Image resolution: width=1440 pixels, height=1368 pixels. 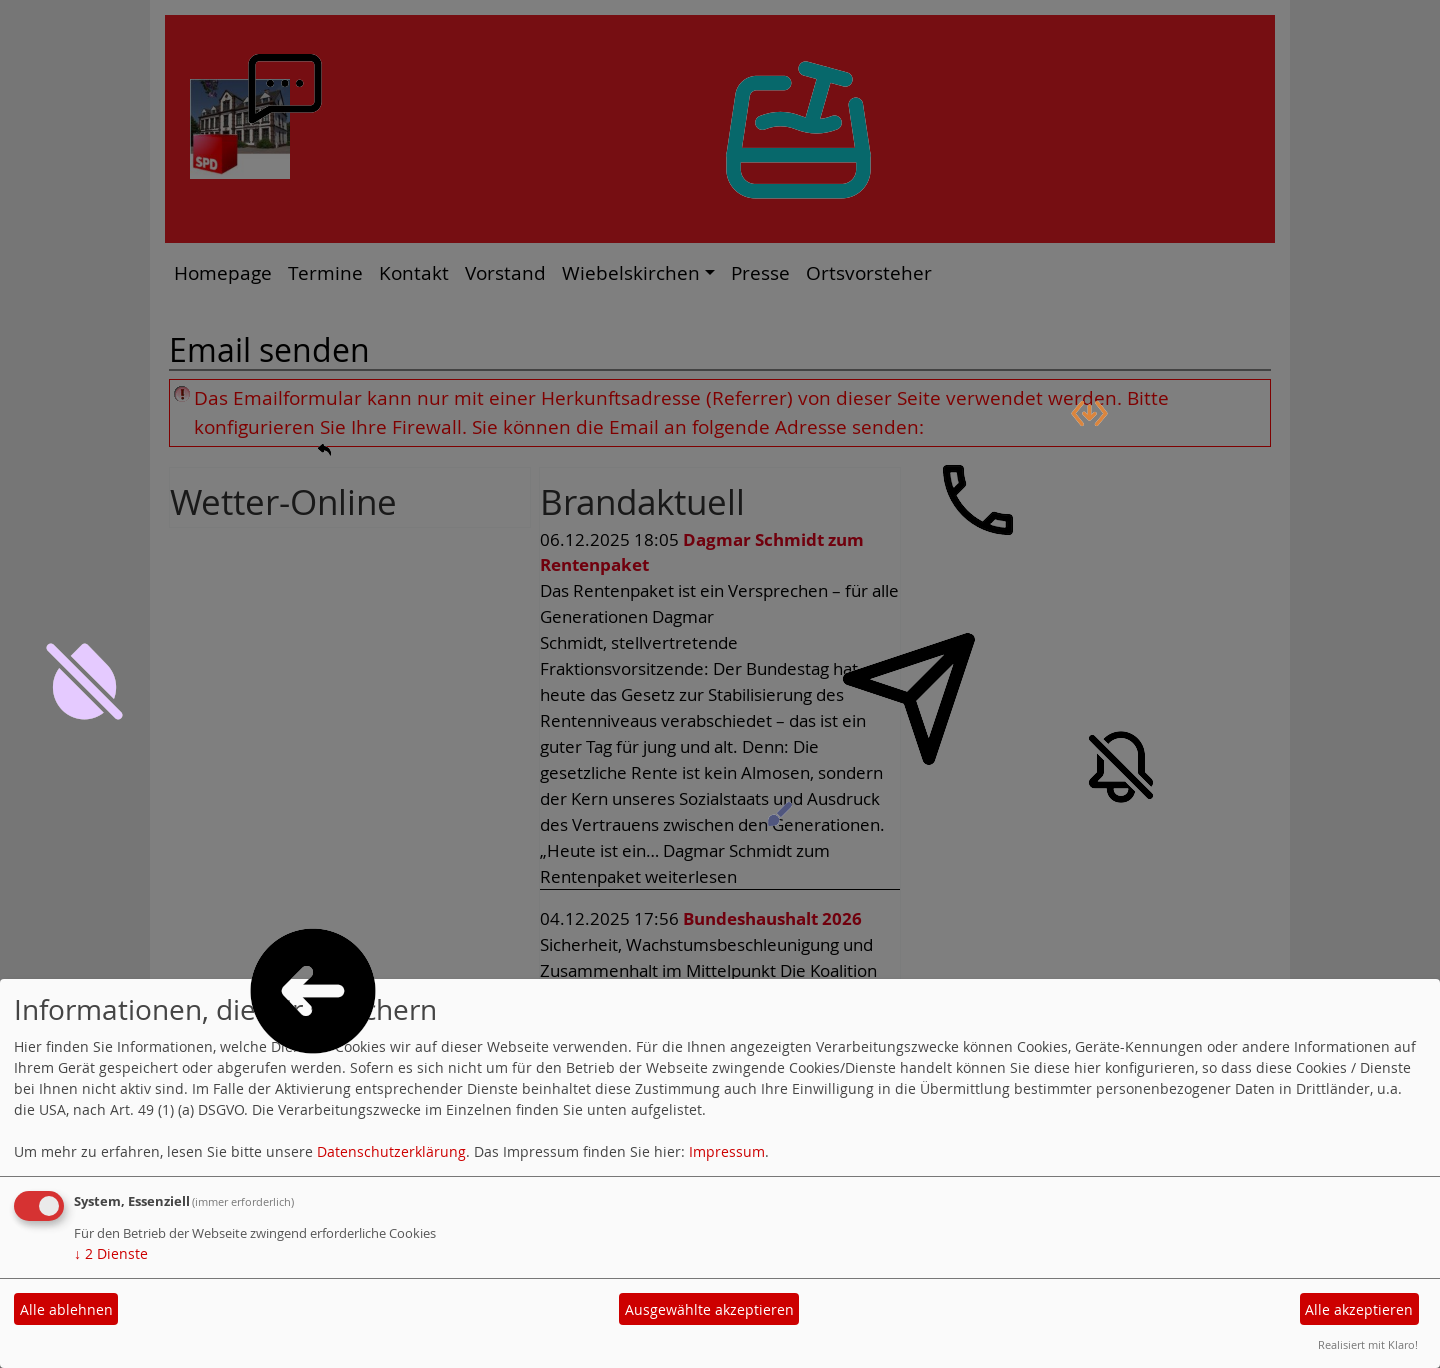 What do you see at coordinates (1121, 767) in the screenshot?
I see `mute notifications` at bounding box center [1121, 767].